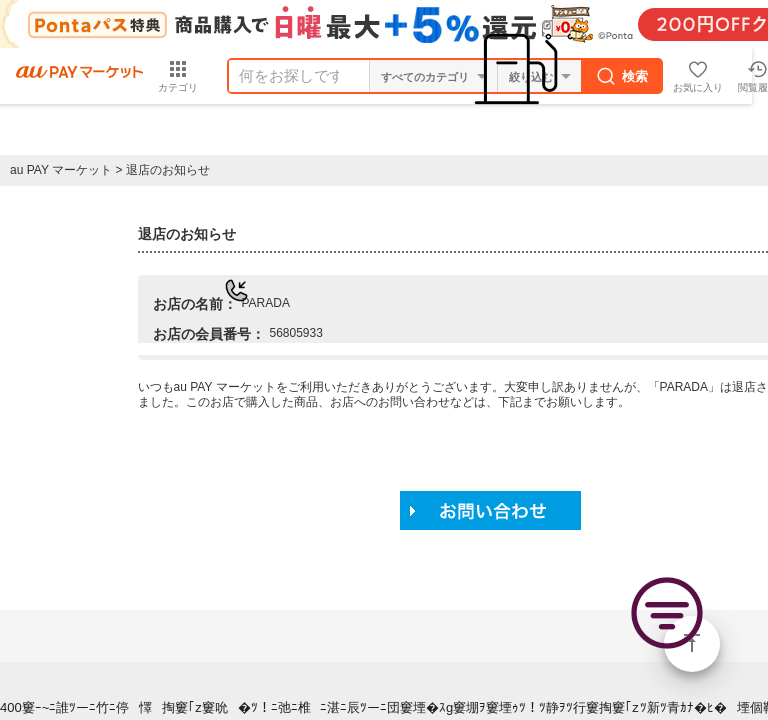 The height and width of the screenshot is (720, 768). Describe the element at coordinates (513, 69) in the screenshot. I see `find nearby gas stations` at that location.